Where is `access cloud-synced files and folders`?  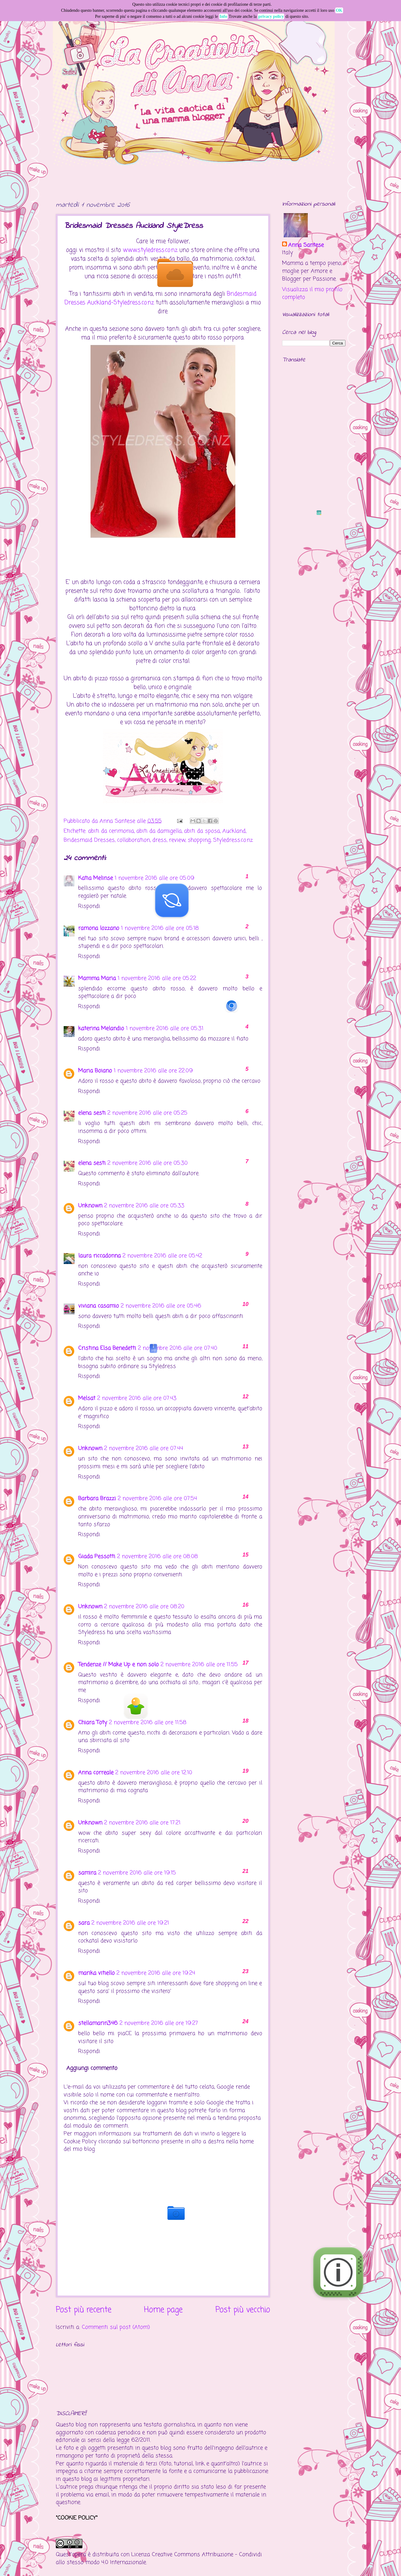
access cloud-synced files and folders is located at coordinates (175, 273).